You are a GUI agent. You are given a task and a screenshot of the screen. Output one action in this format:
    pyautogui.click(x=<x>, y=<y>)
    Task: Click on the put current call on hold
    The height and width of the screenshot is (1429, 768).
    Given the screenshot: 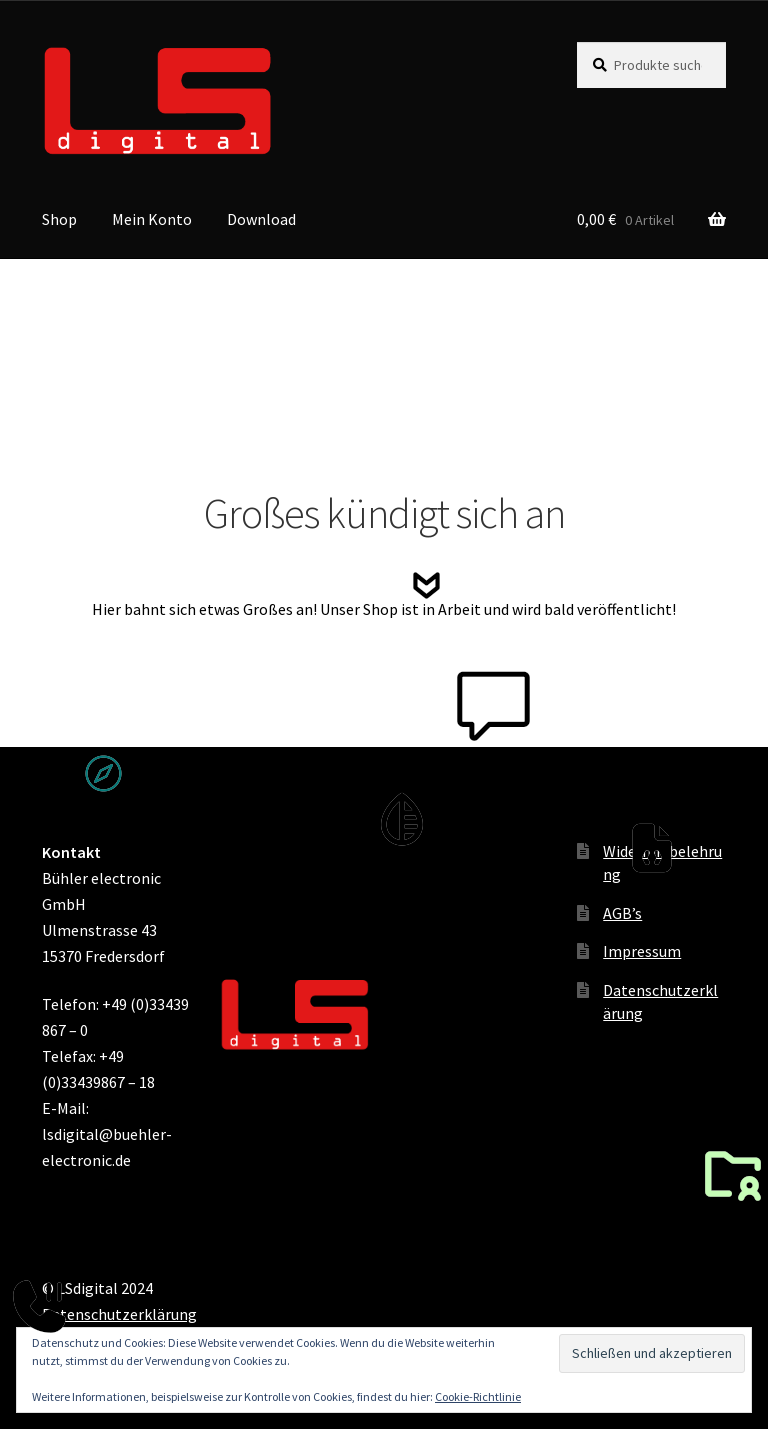 What is the action you would take?
    pyautogui.click(x=40, y=1305)
    